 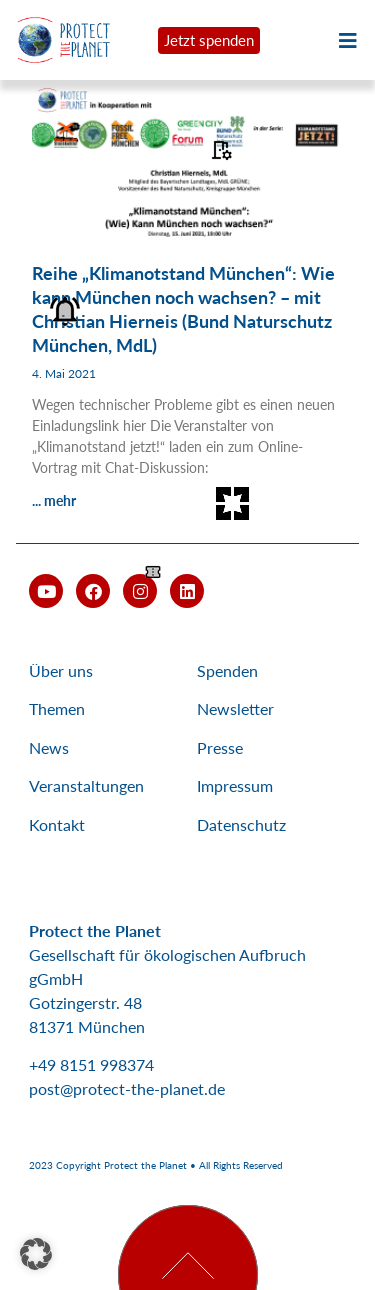 I want to click on indicates active or incoming notifications, so click(x=65, y=311).